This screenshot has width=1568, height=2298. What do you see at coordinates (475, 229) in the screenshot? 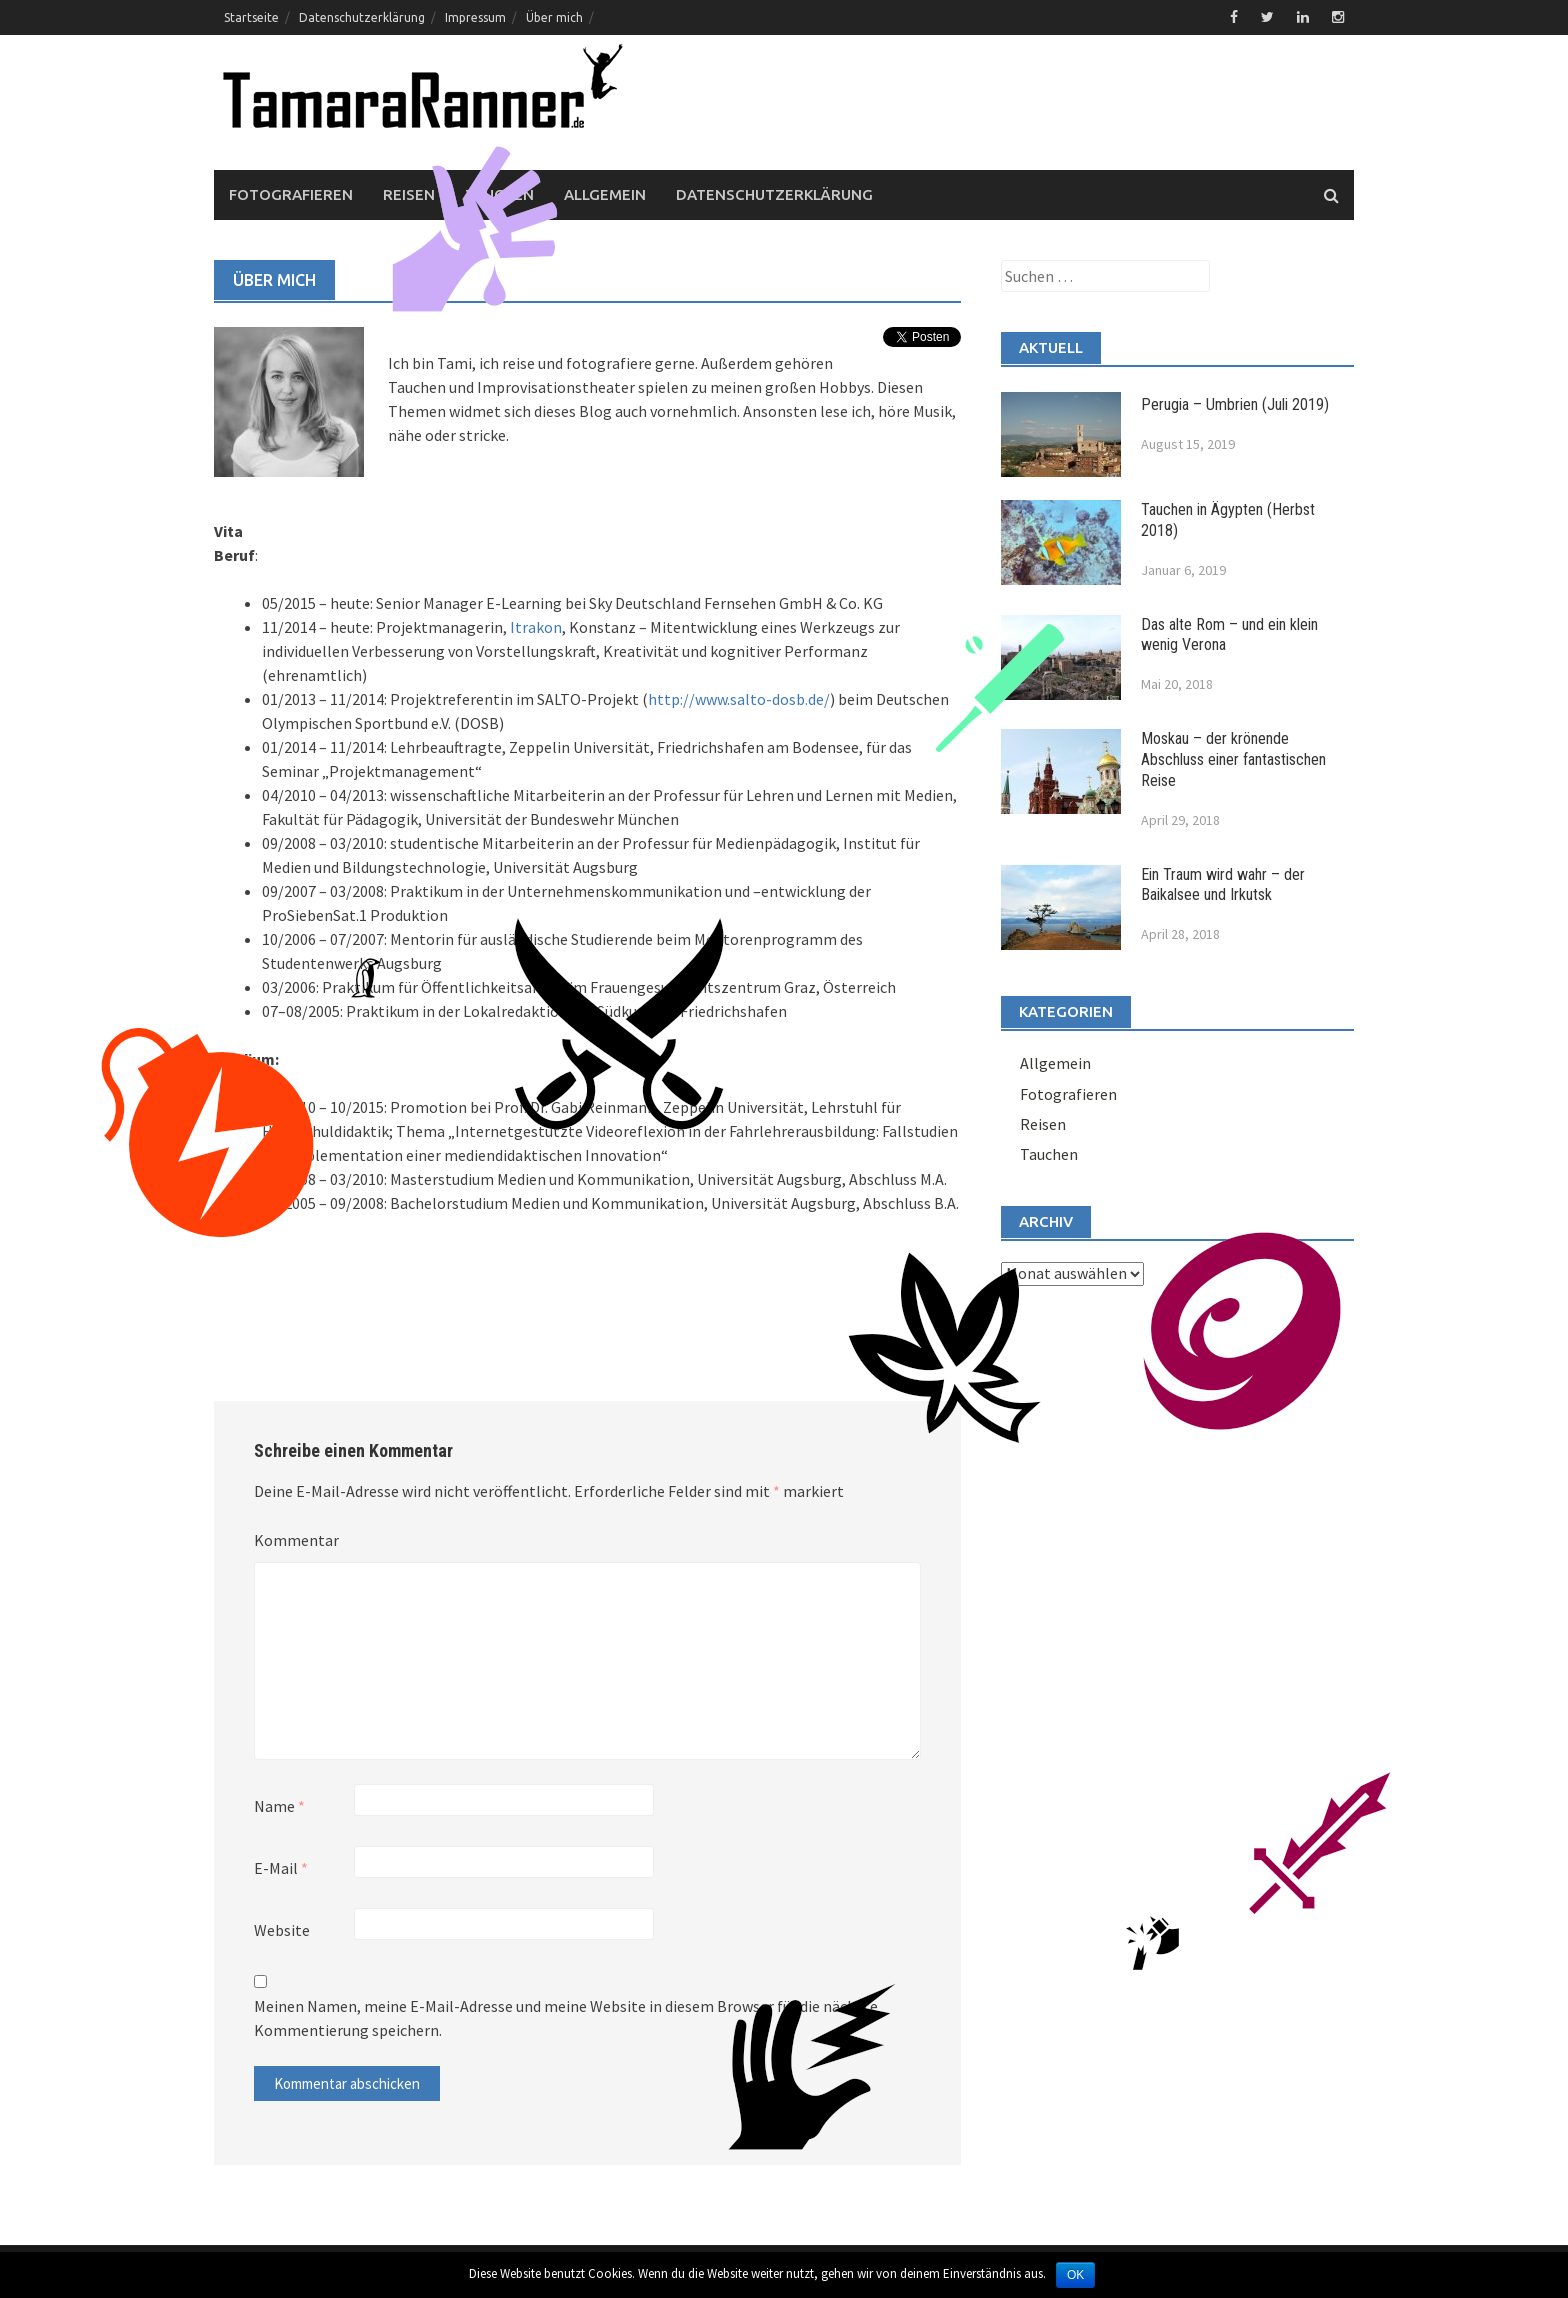
I see `indicates injury or wound requiring first aid` at bounding box center [475, 229].